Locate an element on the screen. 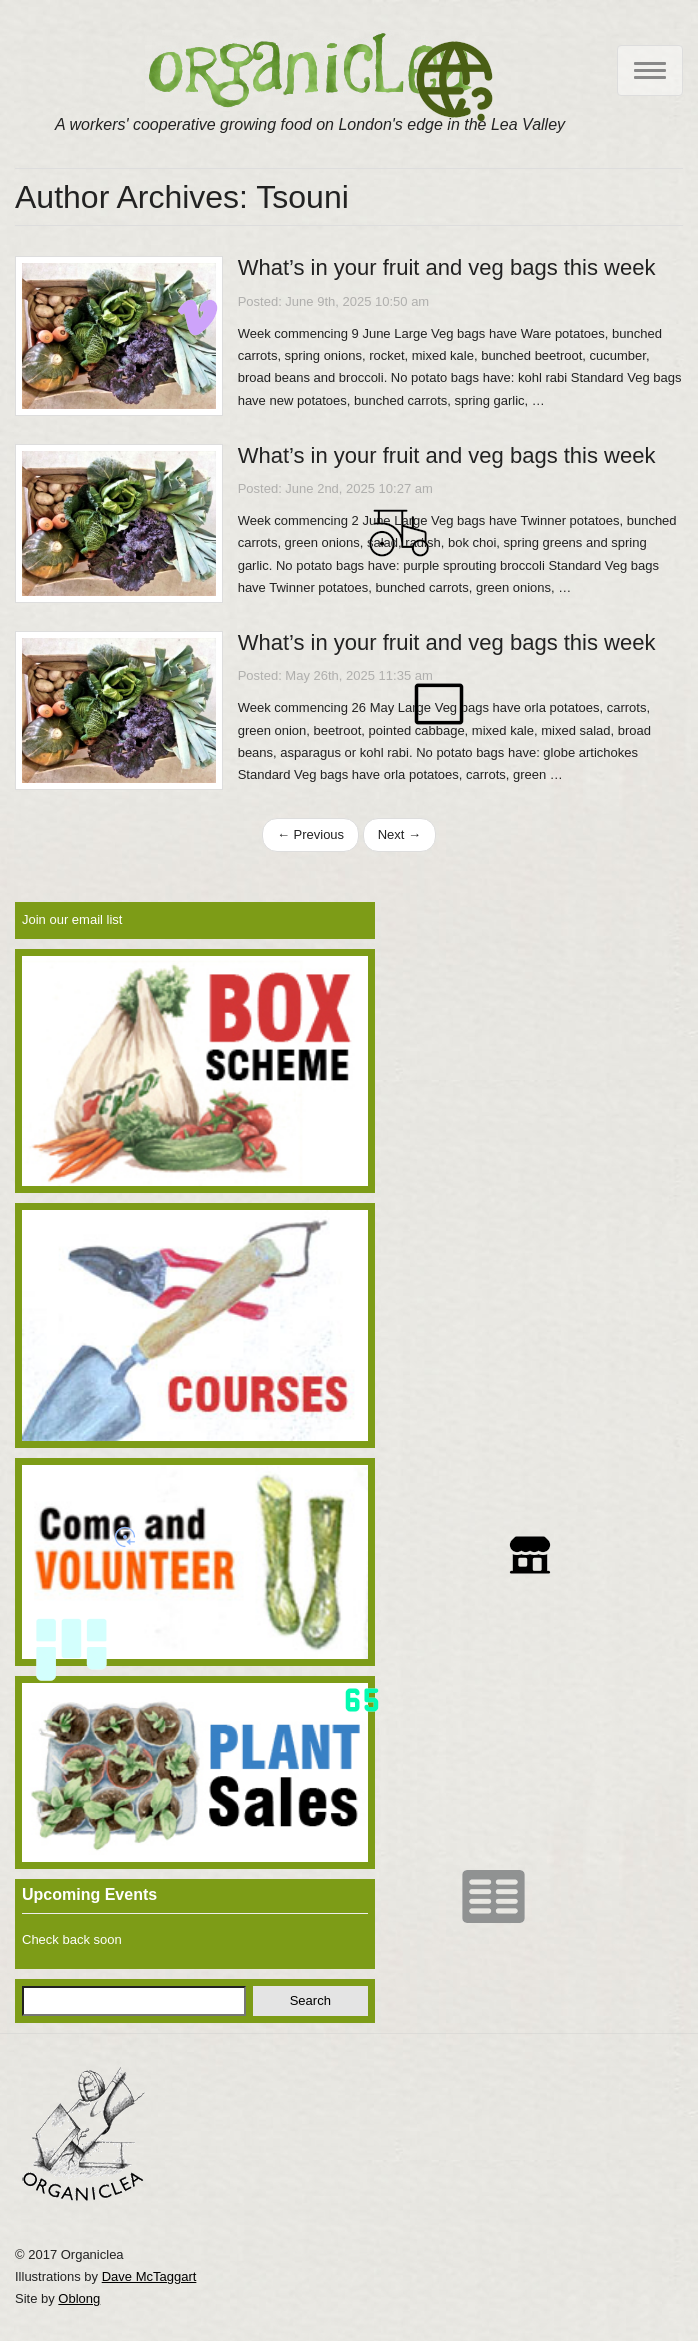  access farming or agricultural features is located at coordinates (398, 532).